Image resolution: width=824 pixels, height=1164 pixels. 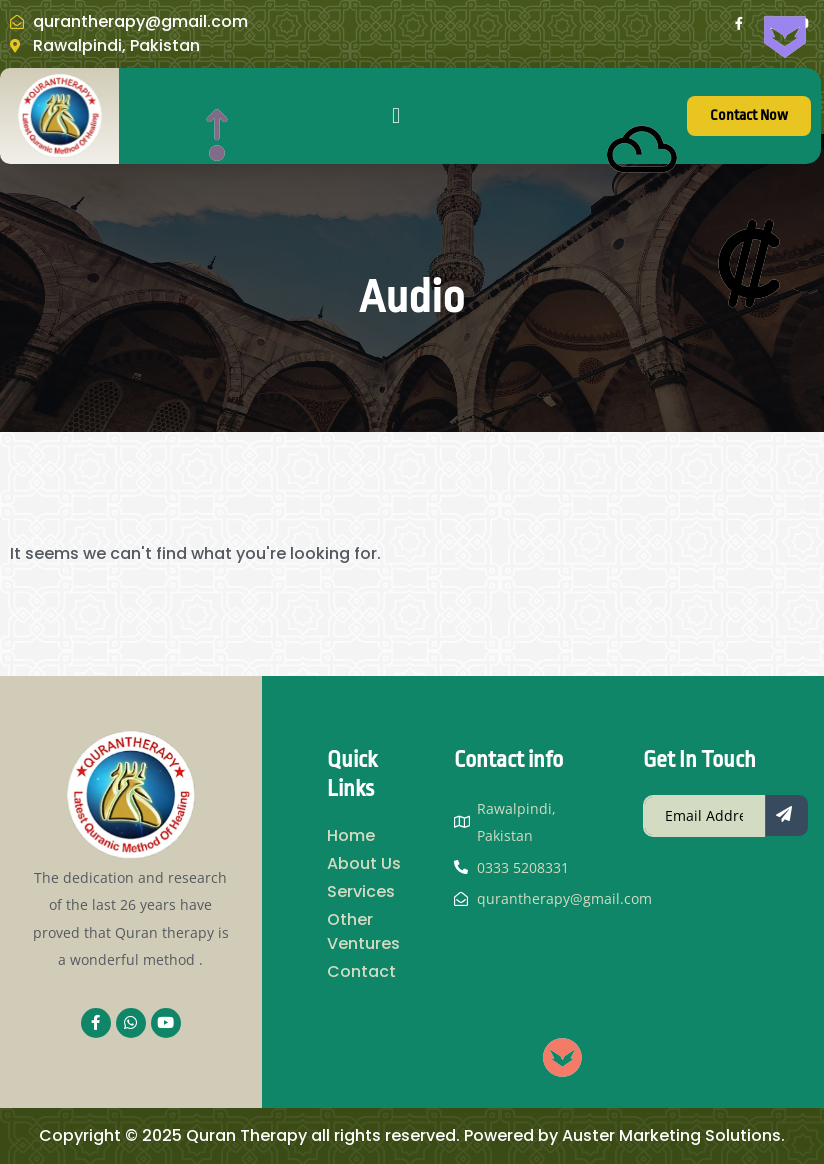 I want to click on move item up in a list, so click(x=217, y=135).